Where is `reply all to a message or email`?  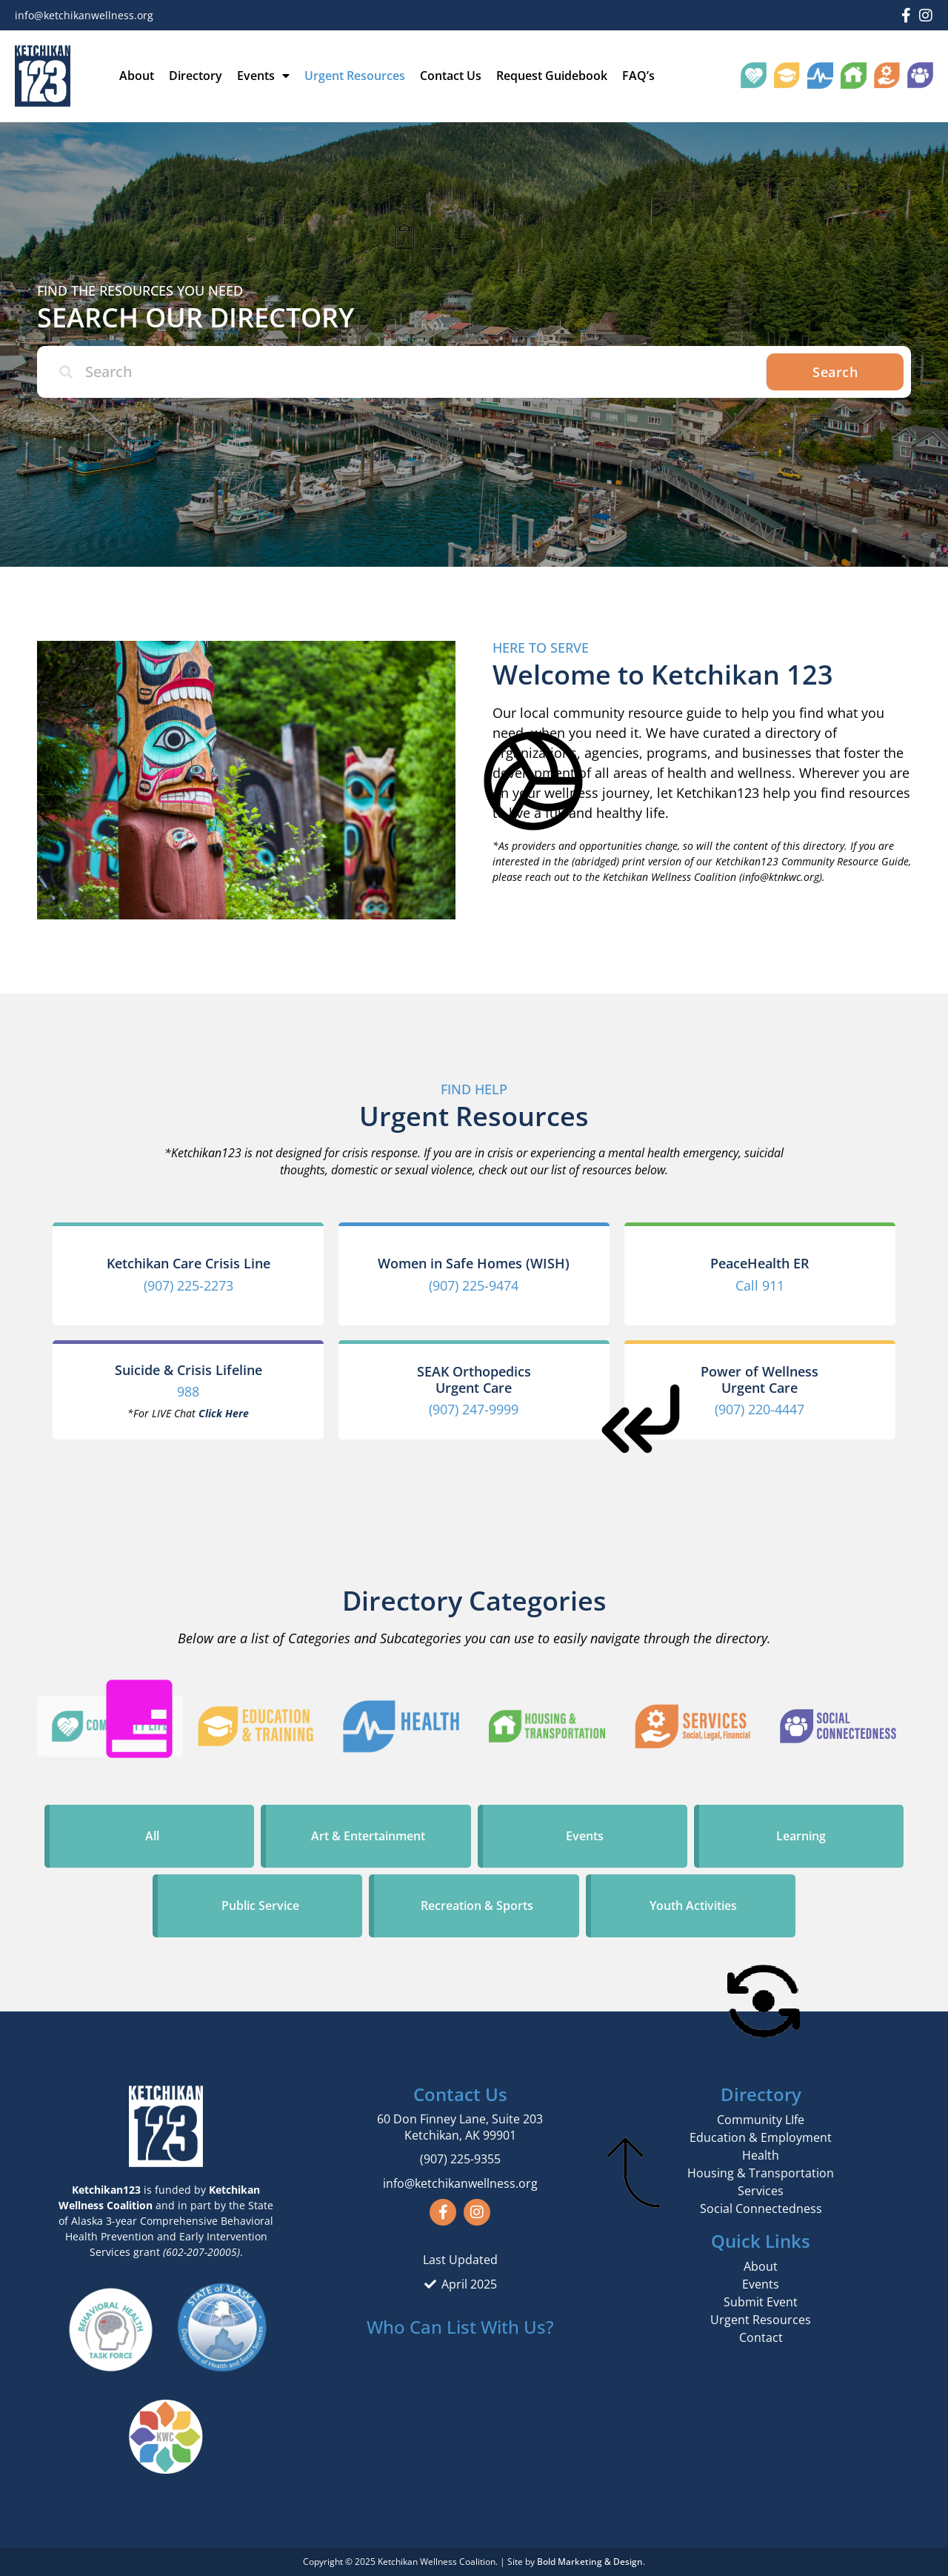 reply all to a message or email is located at coordinates (643, 1421).